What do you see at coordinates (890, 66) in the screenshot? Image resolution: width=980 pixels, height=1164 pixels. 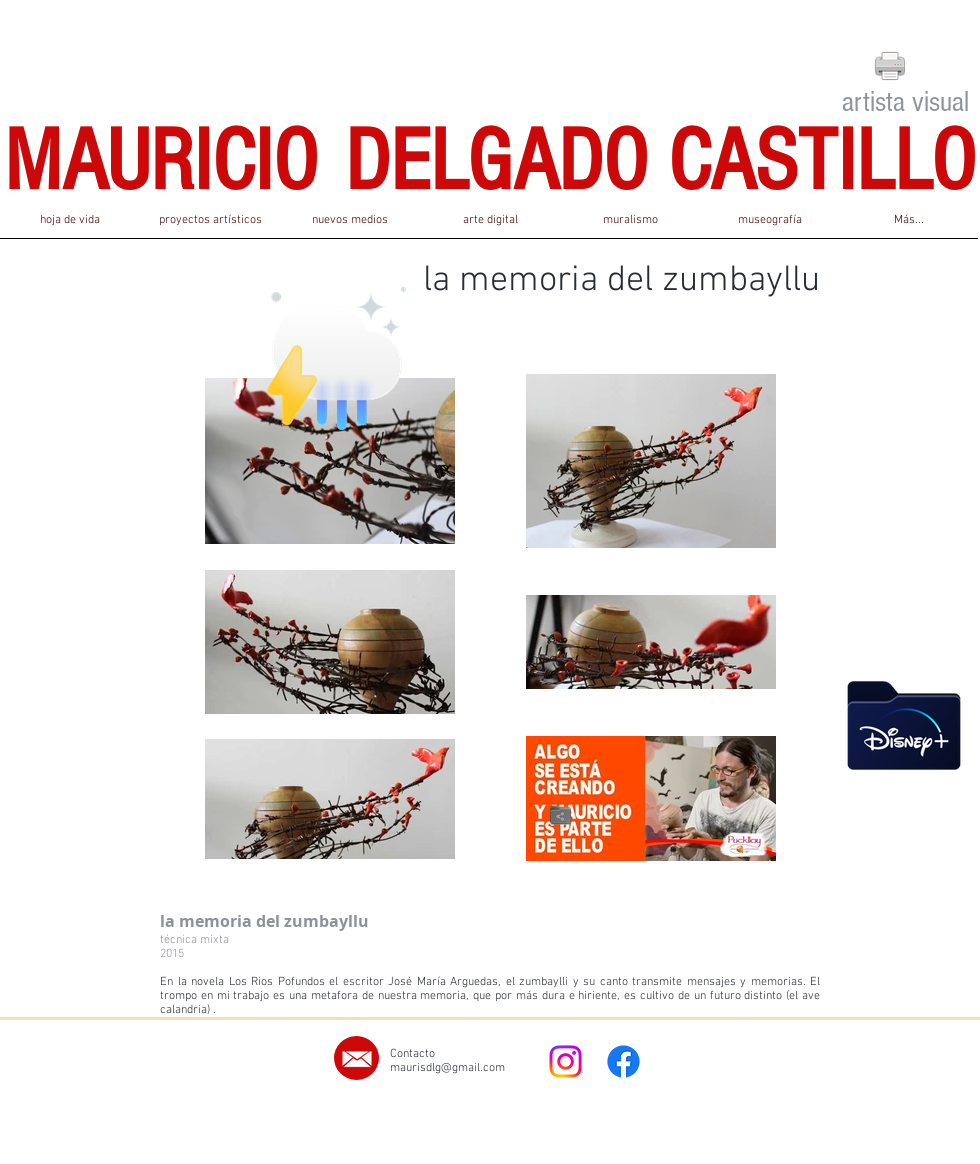 I see `print the current document` at bounding box center [890, 66].